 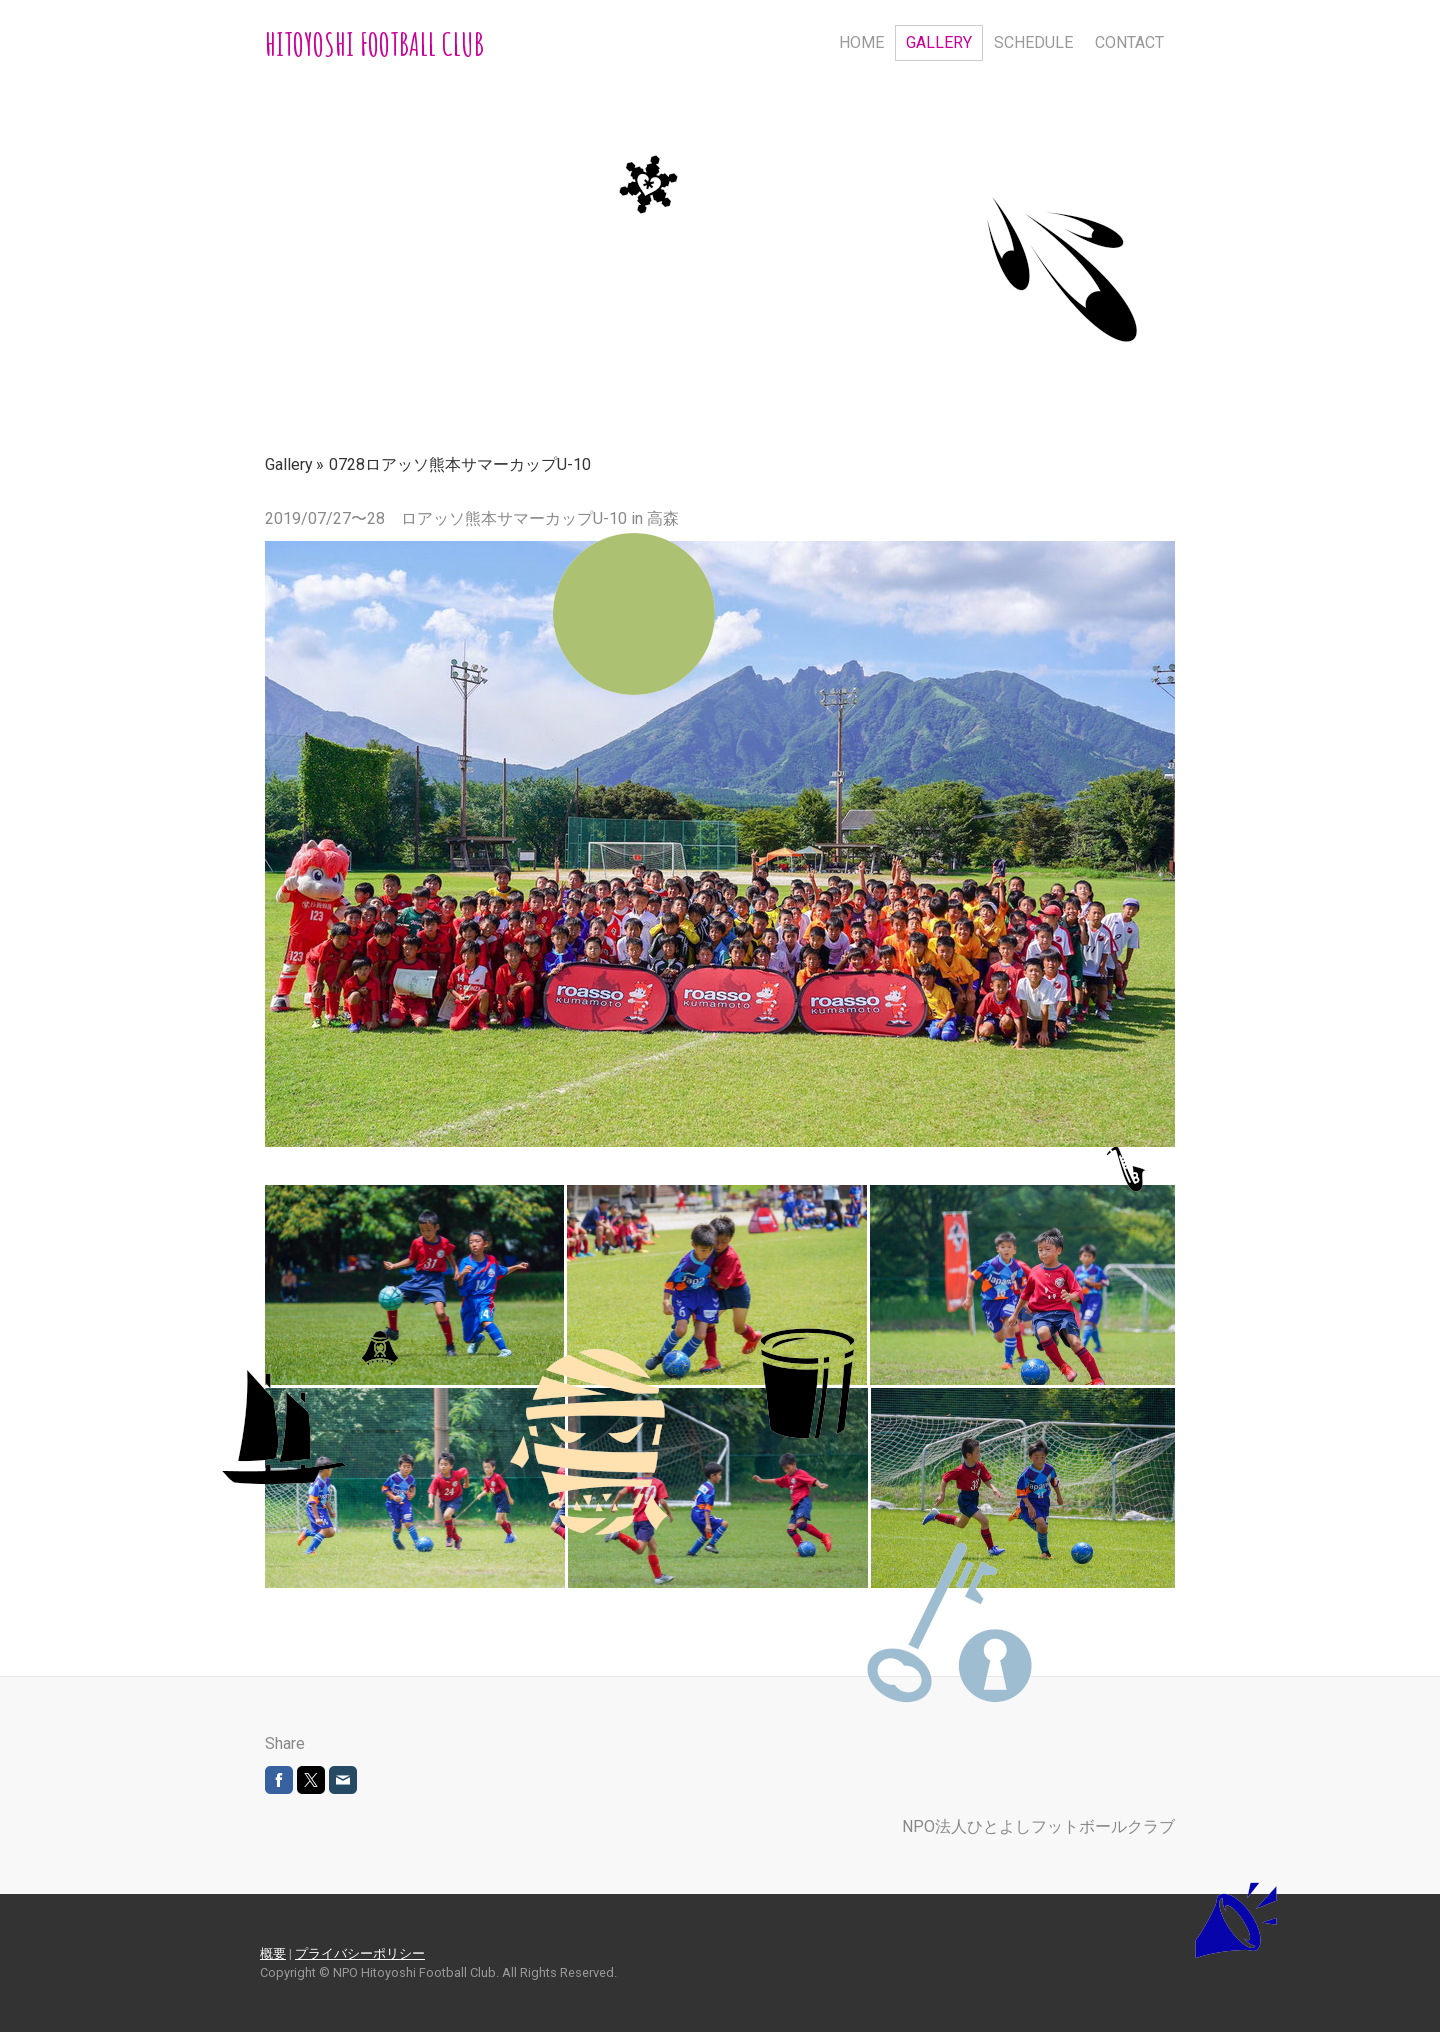 What do you see at coordinates (1236, 1924) in the screenshot?
I see `make an announcement or broadcast` at bounding box center [1236, 1924].